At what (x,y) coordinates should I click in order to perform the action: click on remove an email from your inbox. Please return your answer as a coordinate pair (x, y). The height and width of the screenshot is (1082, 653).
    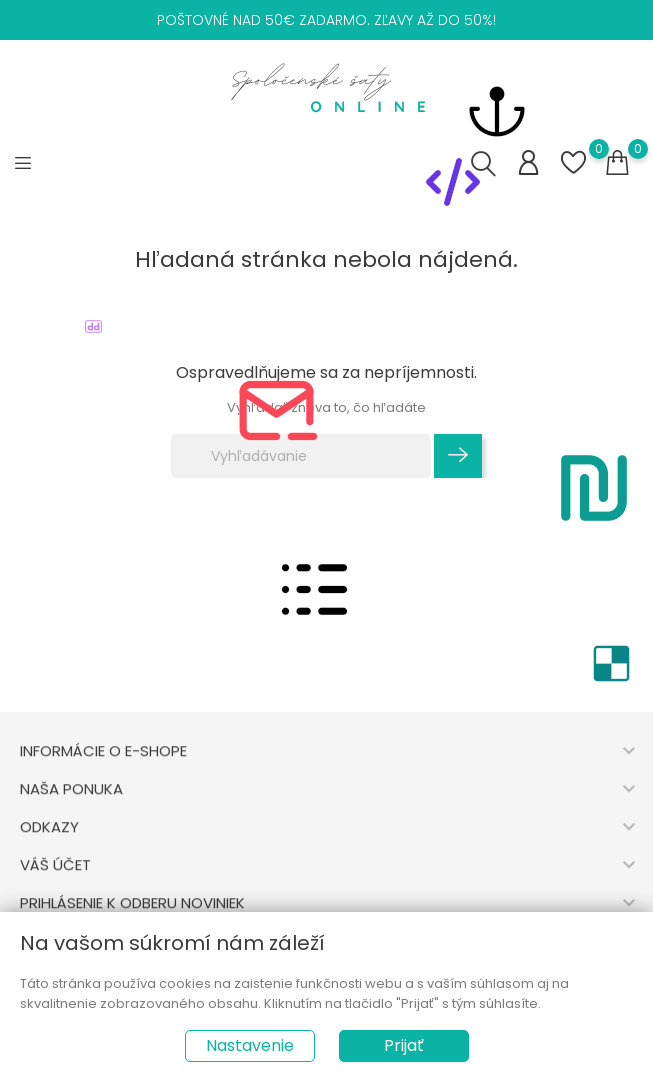
    Looking at the image, I should click on (276, 410).